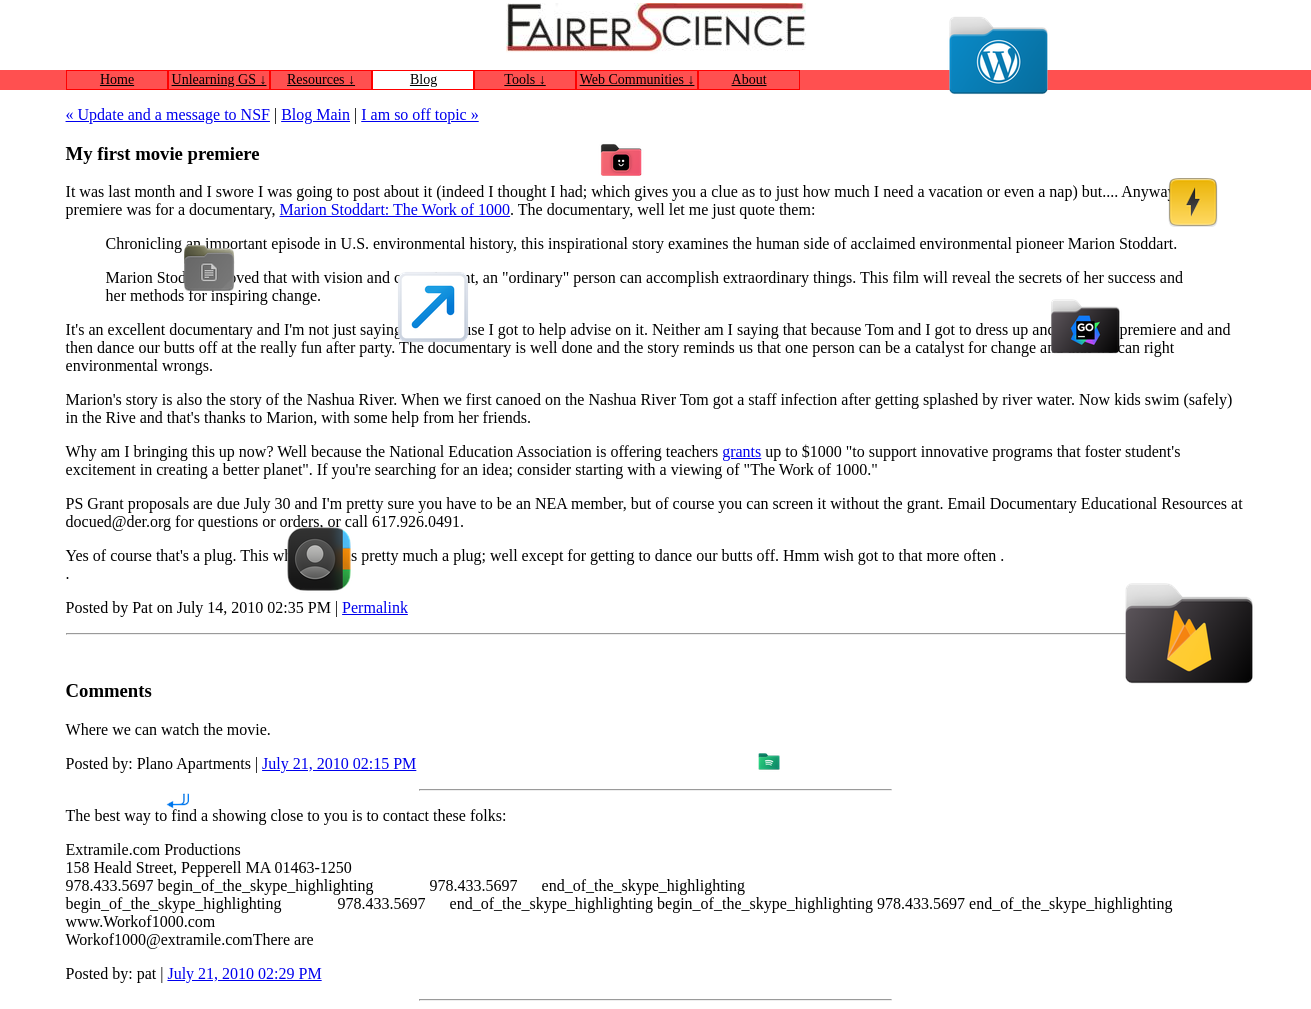  I want to click on folder containing wordpress website files, so click(998, 58).